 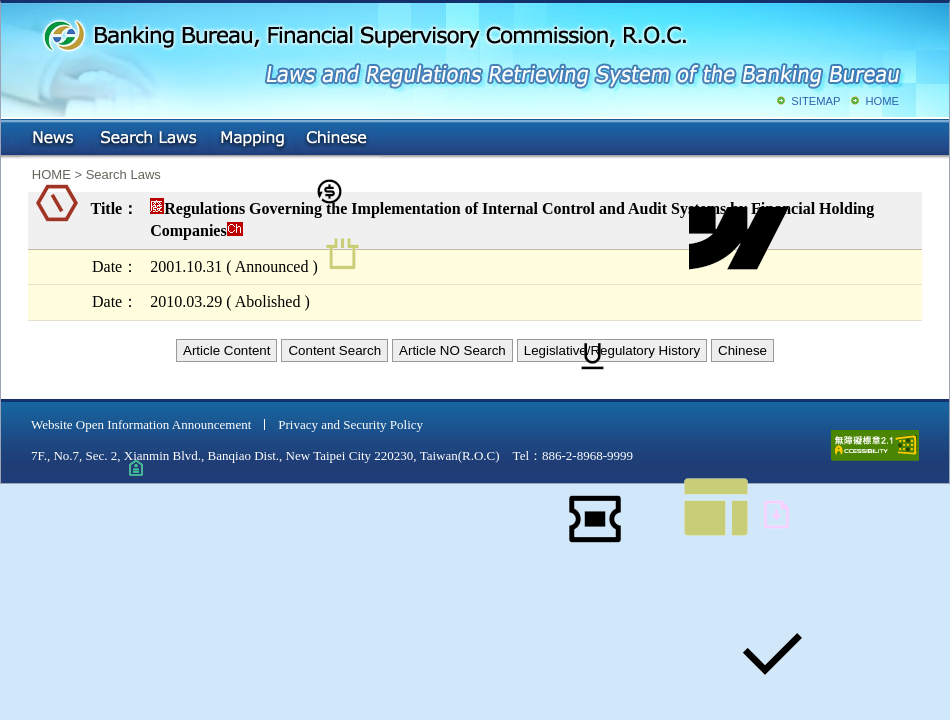 I want to click on webflow logo, so click(x=739, y=237).